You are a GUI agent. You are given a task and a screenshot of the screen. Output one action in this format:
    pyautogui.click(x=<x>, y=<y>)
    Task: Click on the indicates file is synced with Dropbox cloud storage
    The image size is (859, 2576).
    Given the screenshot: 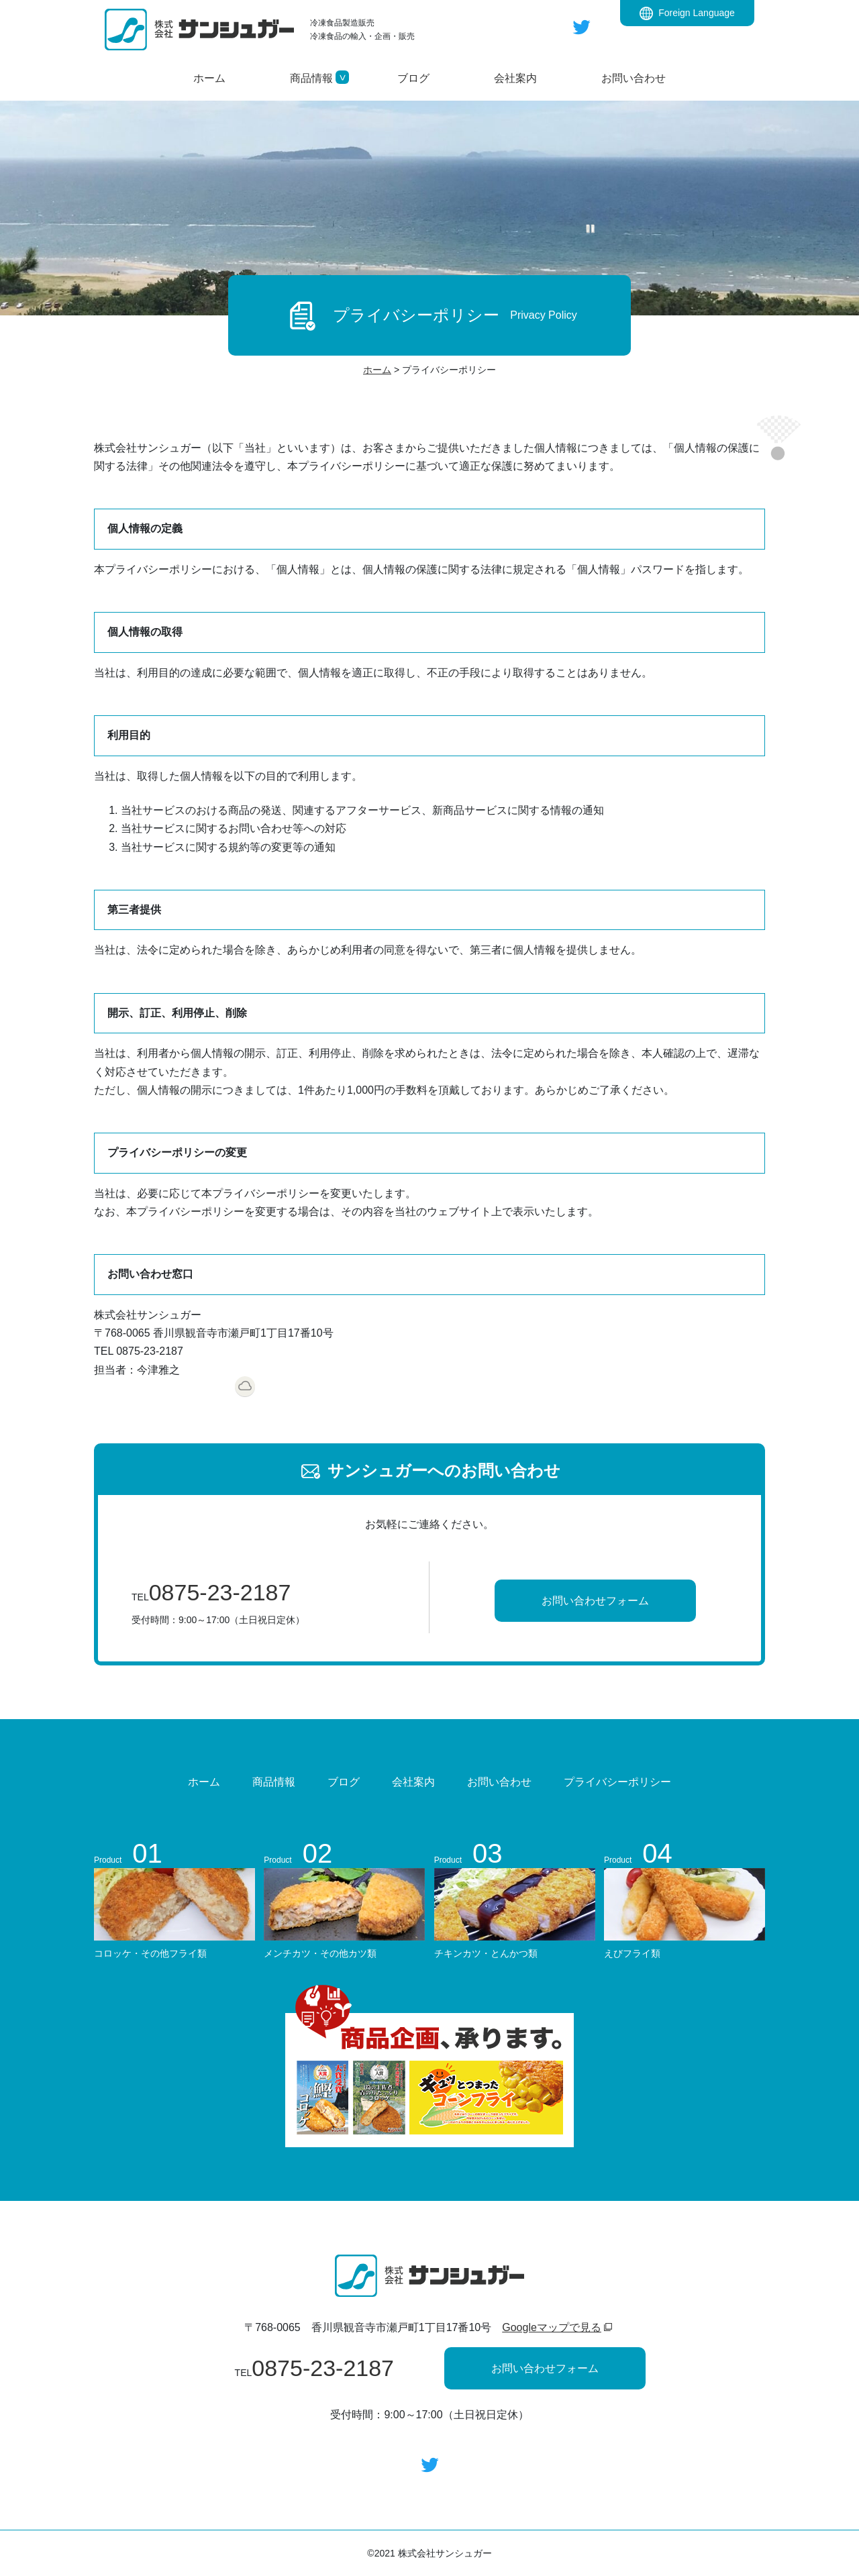 What is the action you would take?
    pyautogui.click(x=245, y=1386)
    